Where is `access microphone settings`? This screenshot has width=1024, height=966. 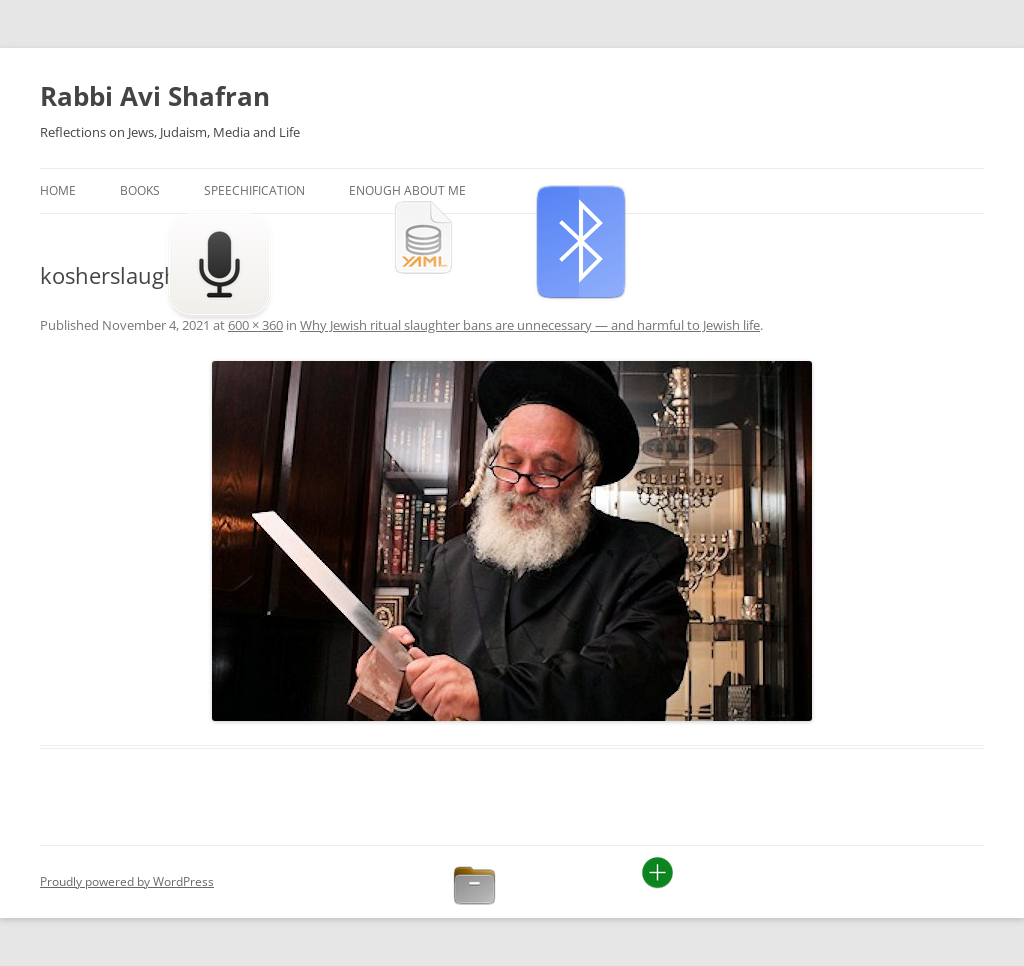
access microphone settings is located at coordinates (219, 264).